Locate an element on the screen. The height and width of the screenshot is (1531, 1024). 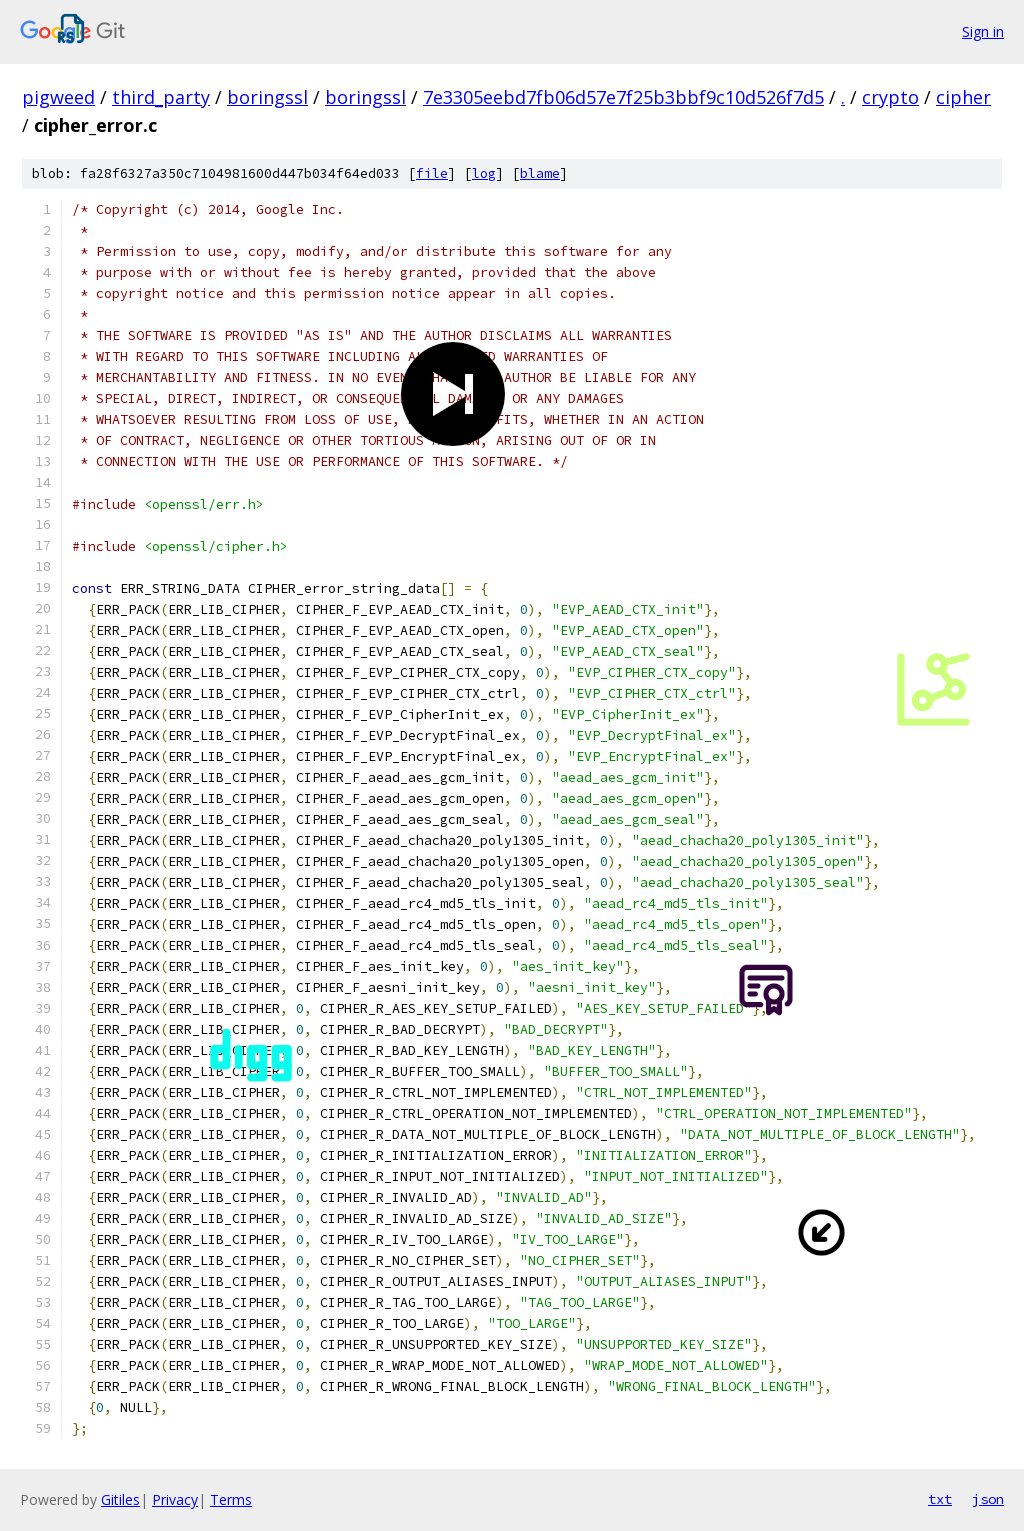
link to digg social news platform is located at coordinates (251, 1053).